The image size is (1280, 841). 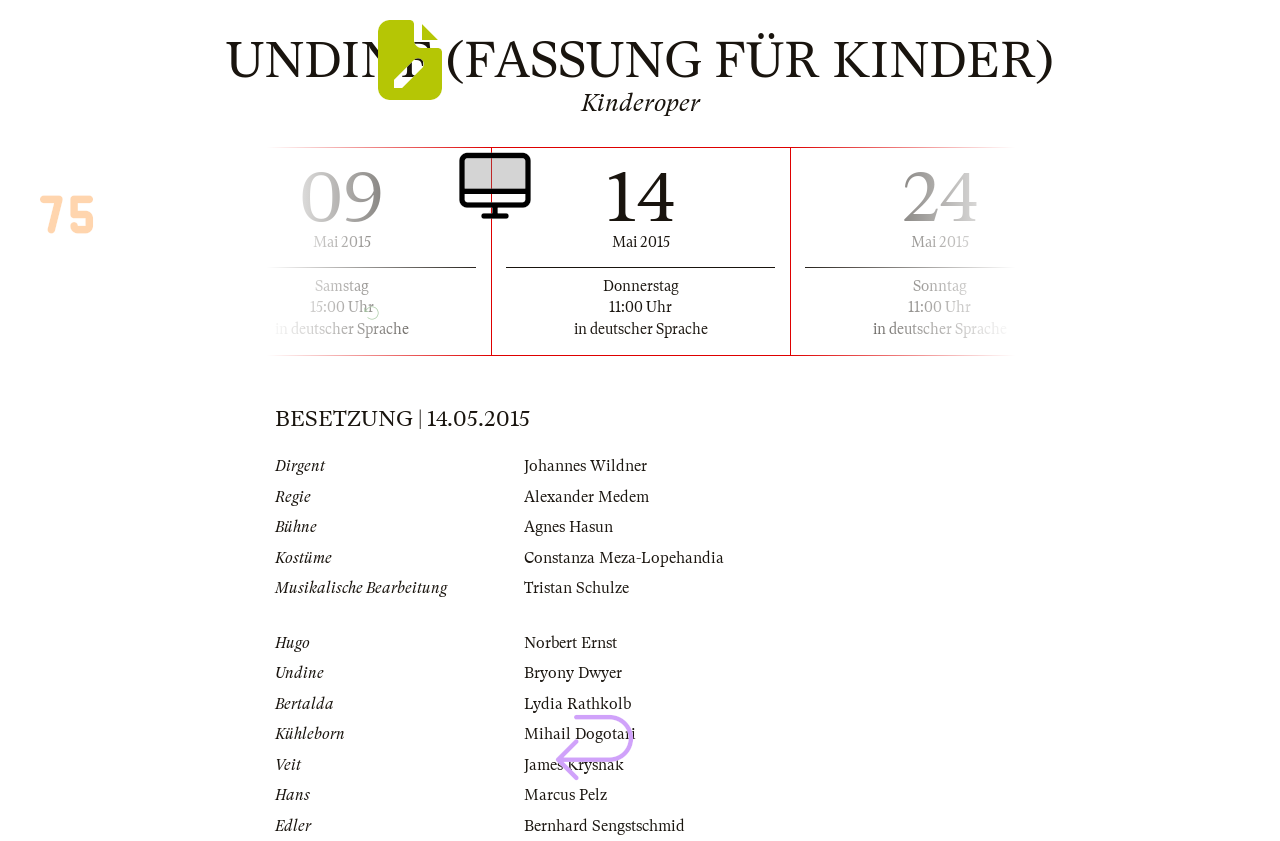 What do you see at coordinates (66, 214) in the screenshot?
I see `displays the number 75 as a badge or counter` at bounding box center [66, 214].